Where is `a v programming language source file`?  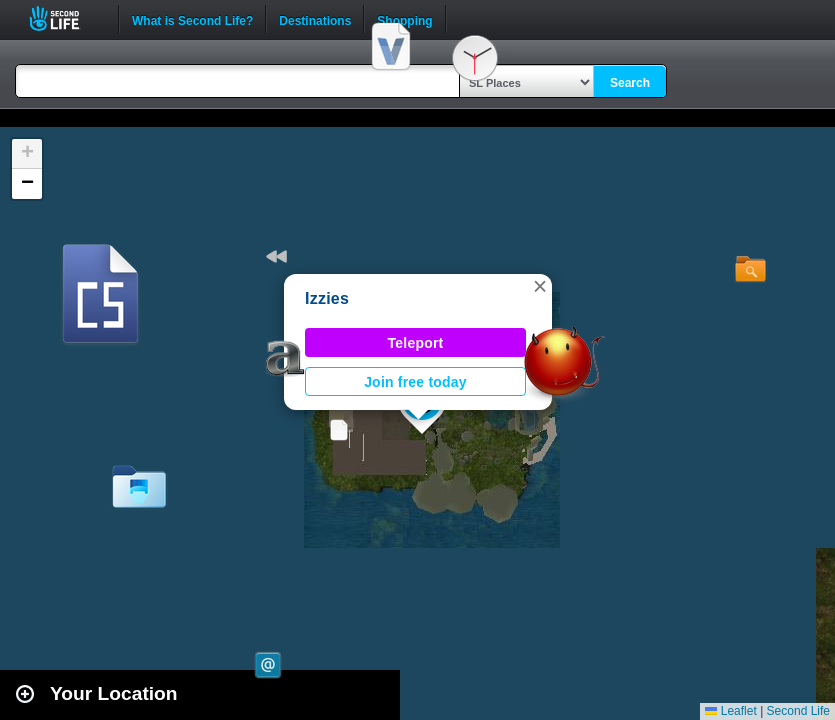 a v programming language source file is located at coordinates (391, 46).